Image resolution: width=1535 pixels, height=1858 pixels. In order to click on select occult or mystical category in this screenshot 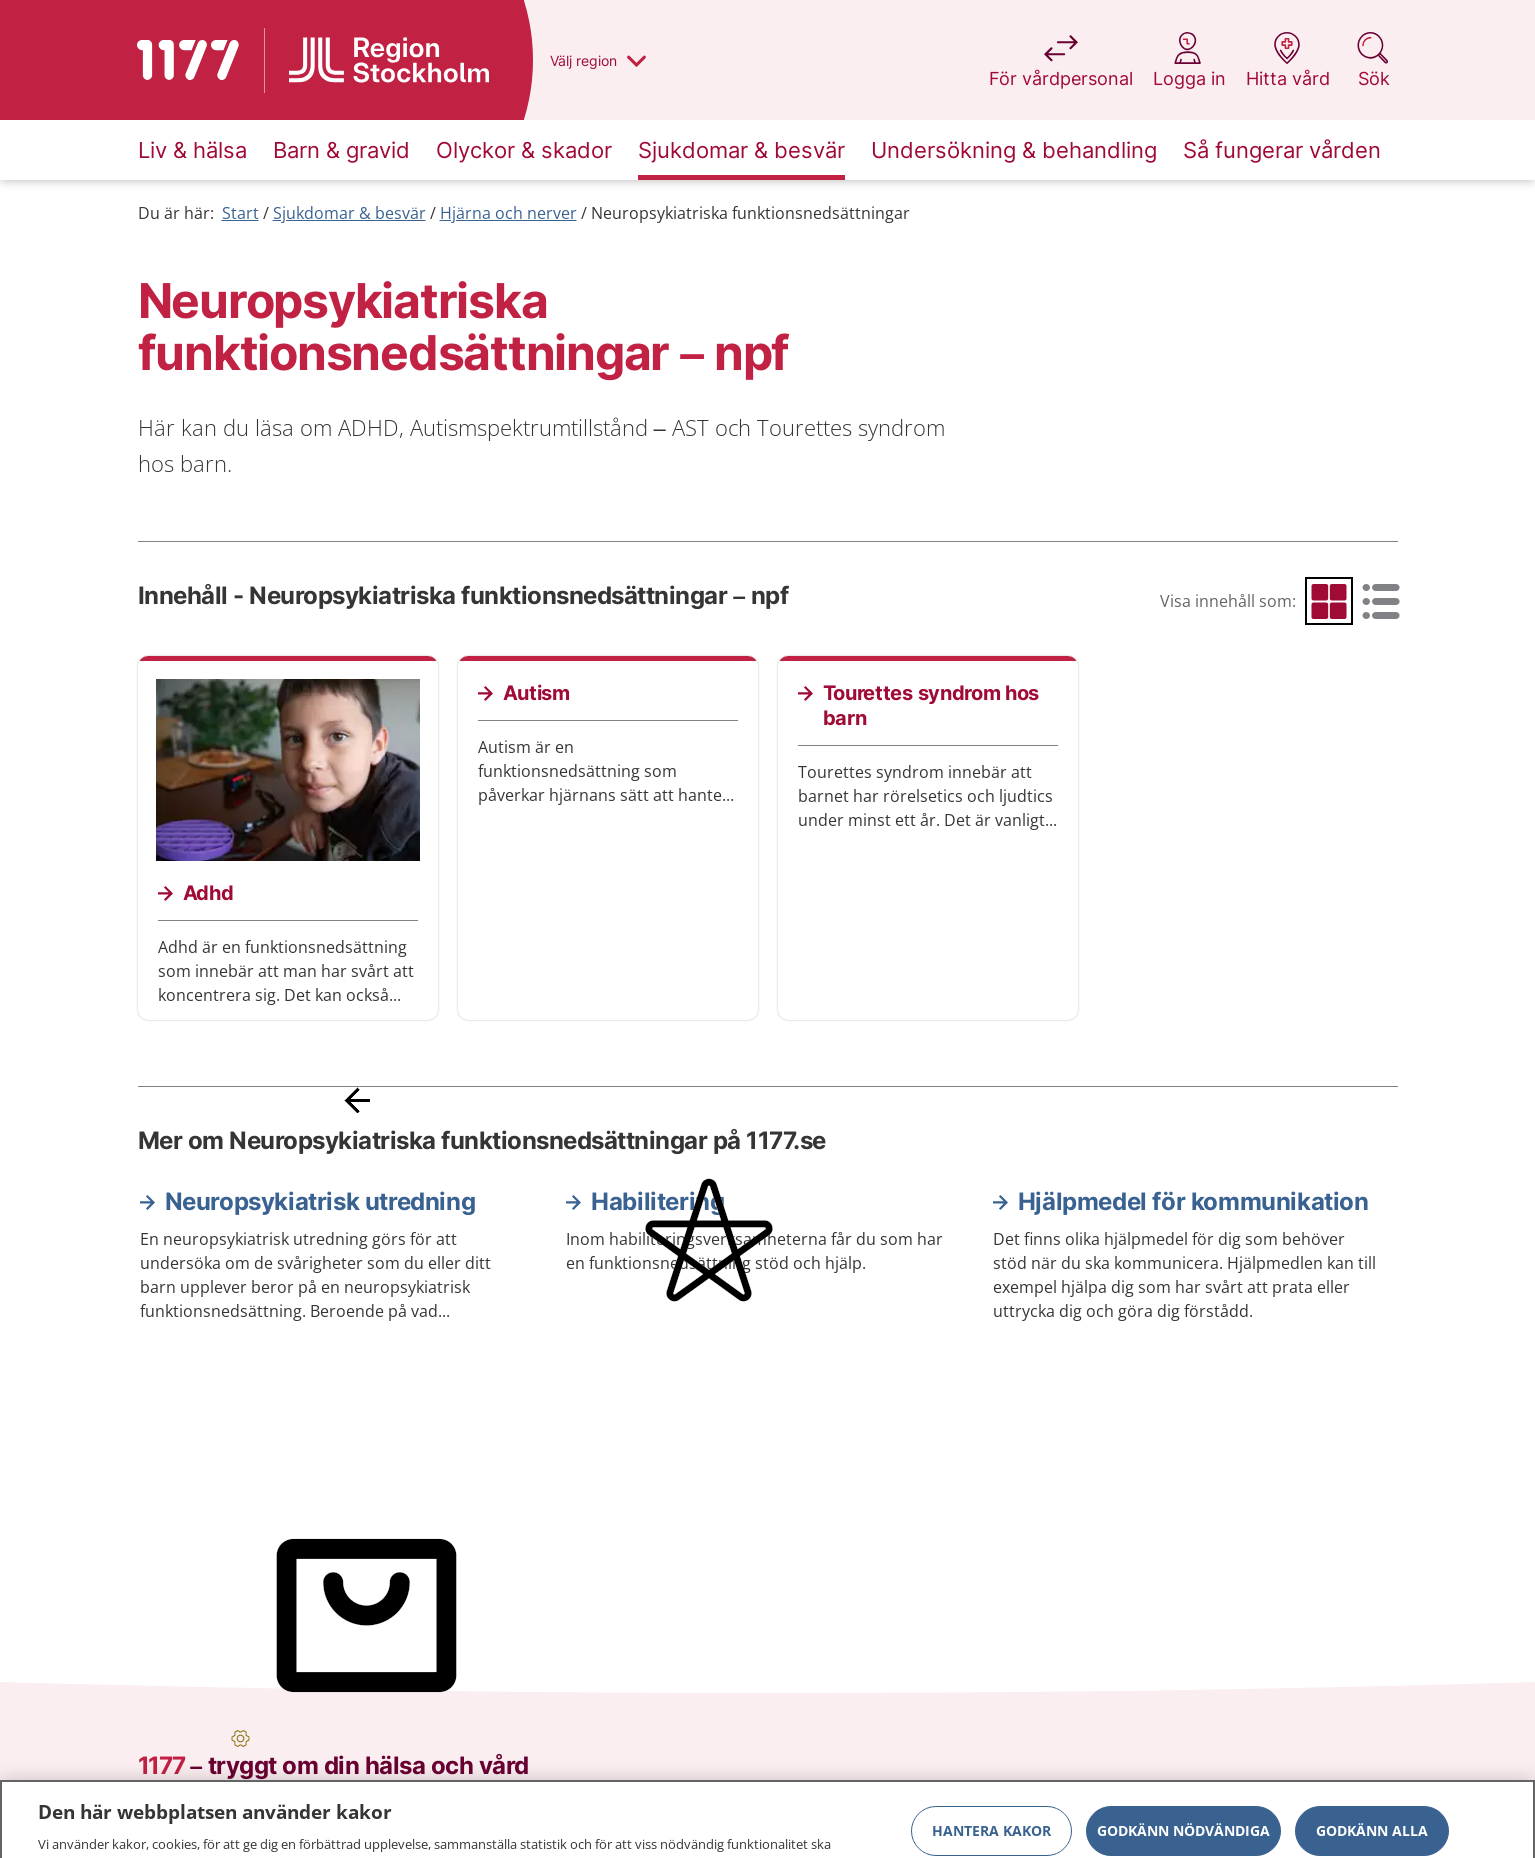, I will do `click(709, 1247)`.